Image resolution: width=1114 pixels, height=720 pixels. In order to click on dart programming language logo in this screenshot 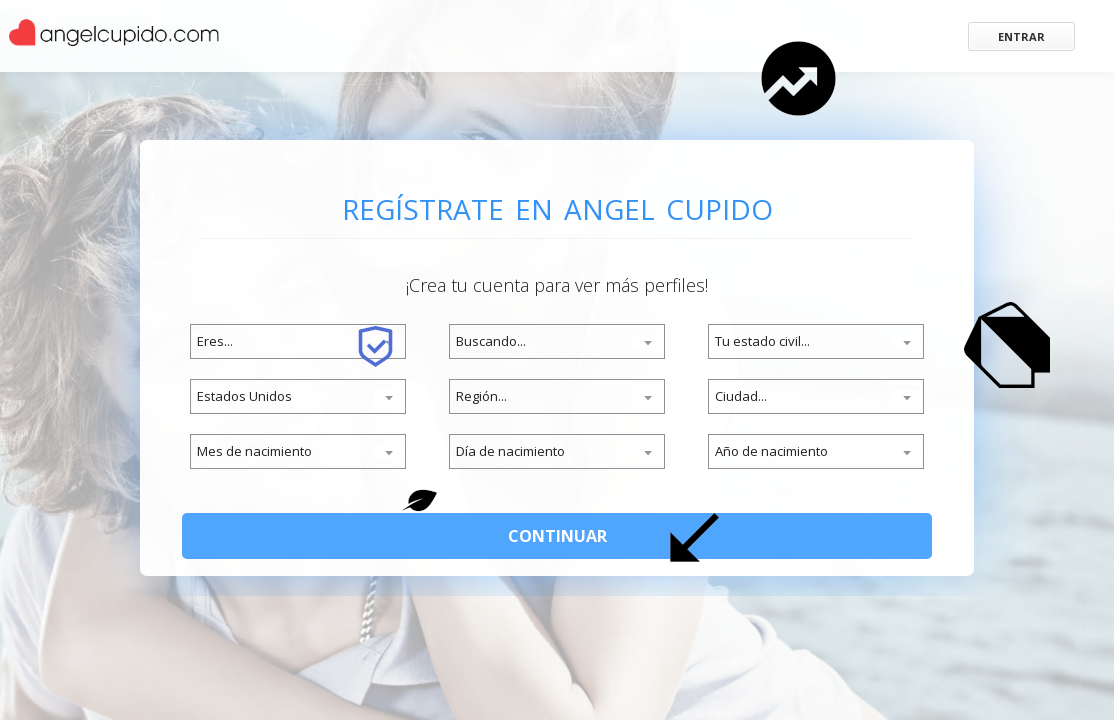, I will do `click(1007, 345)`.